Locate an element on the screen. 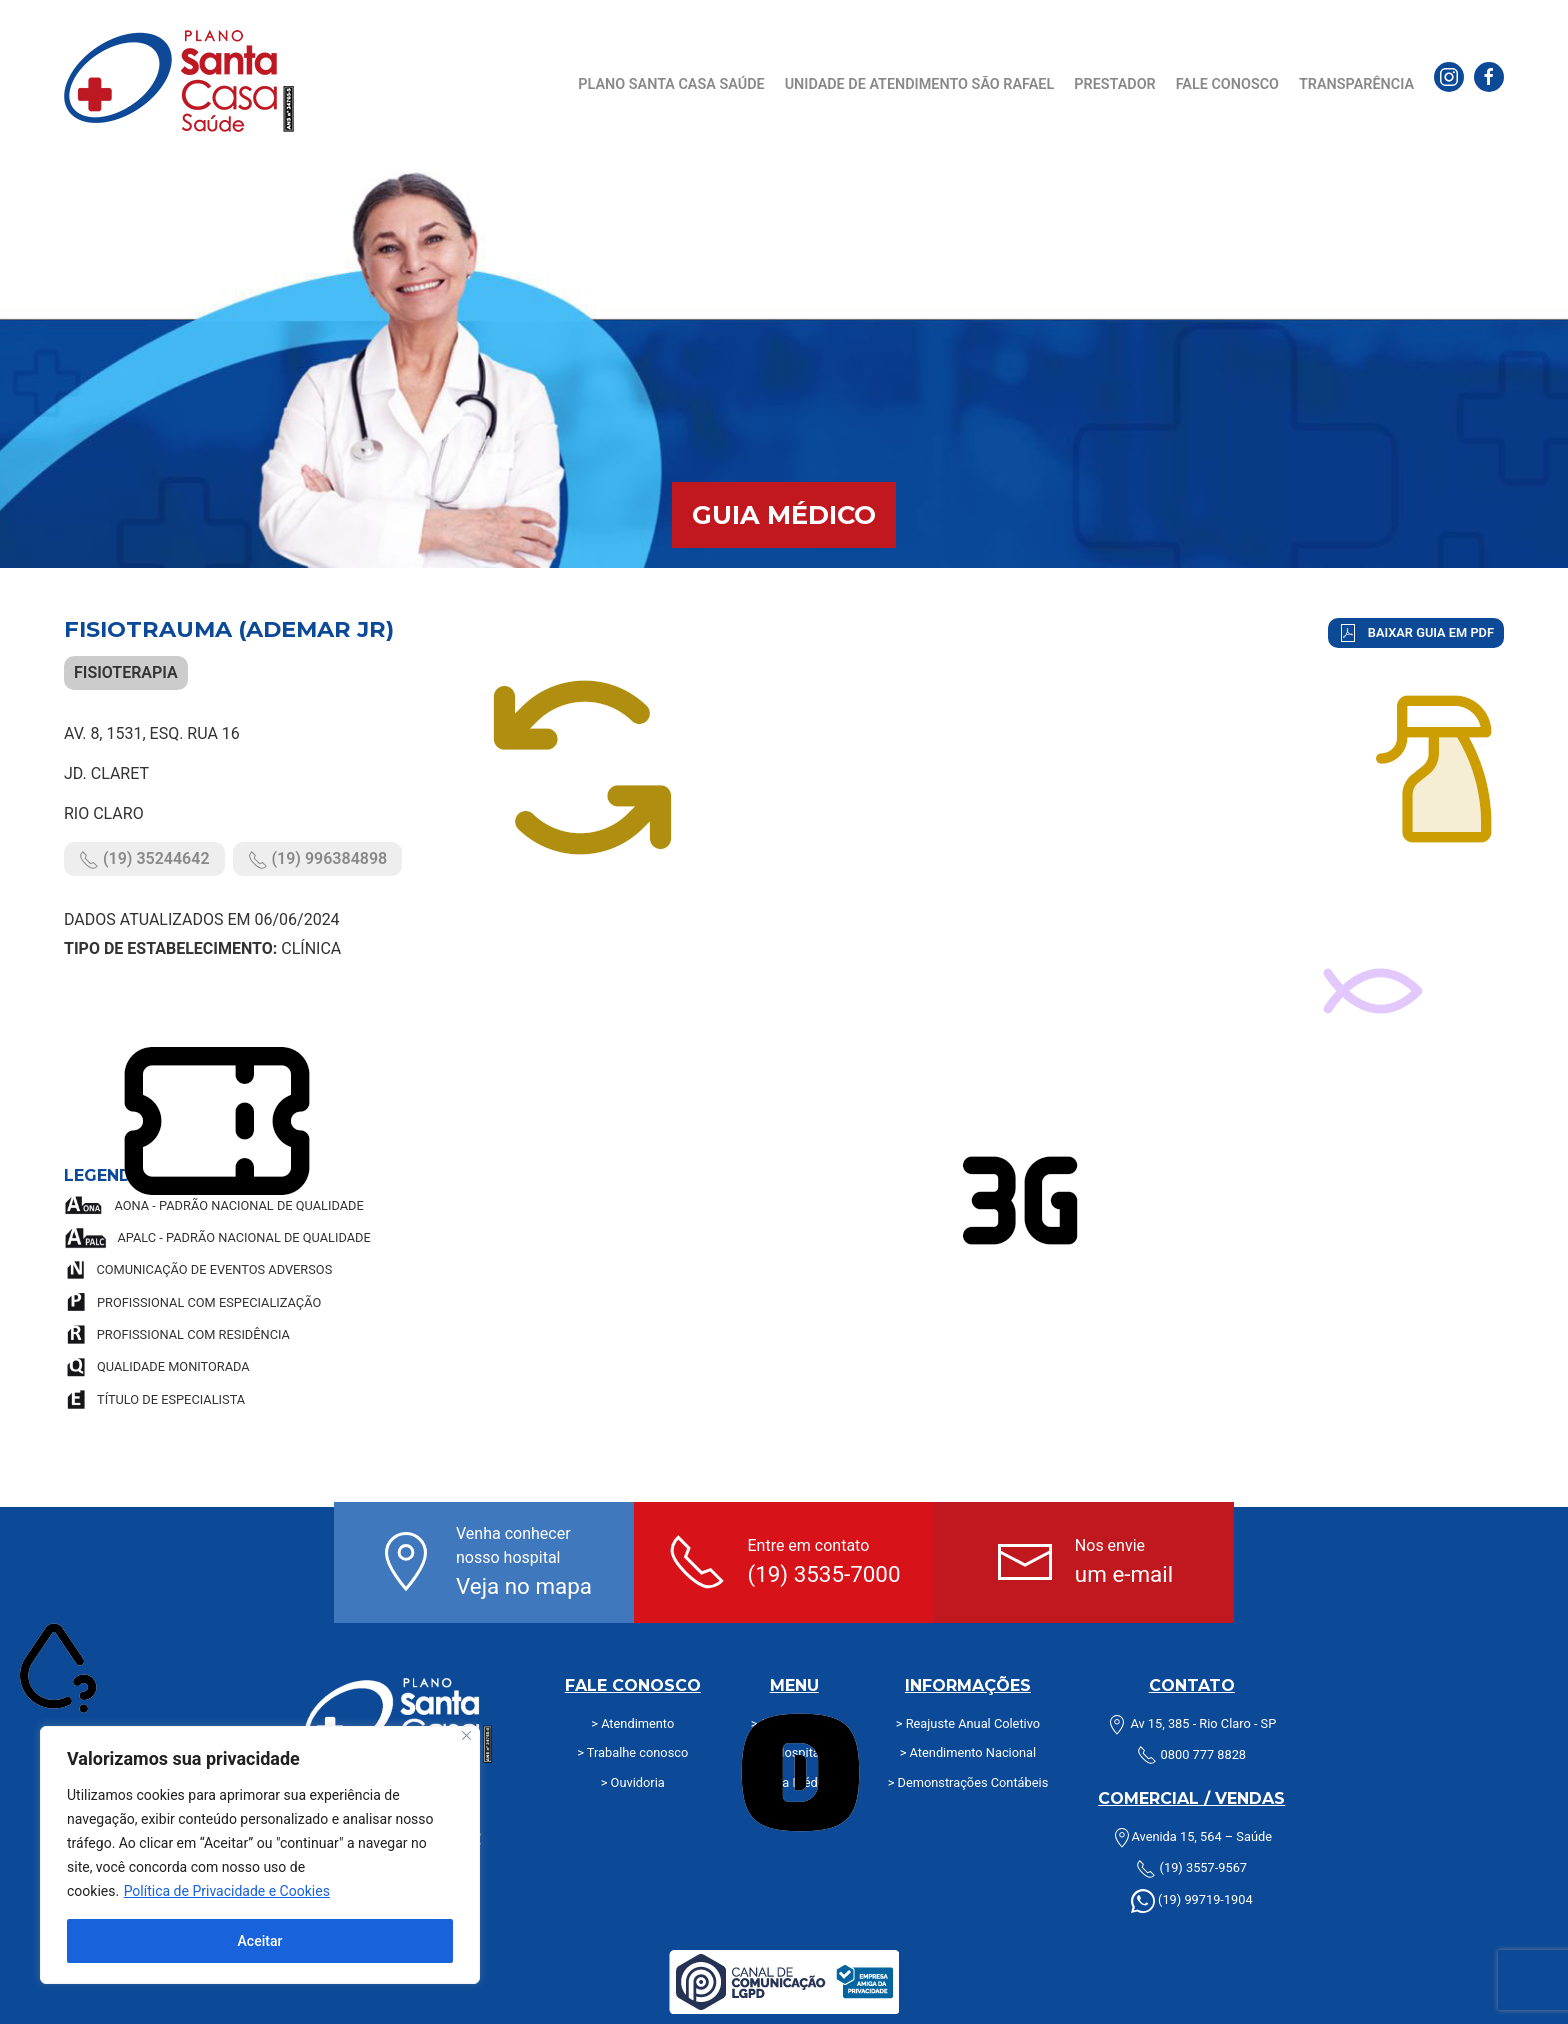  access cleaning or household supplies is located at coordinates (1439, 769).